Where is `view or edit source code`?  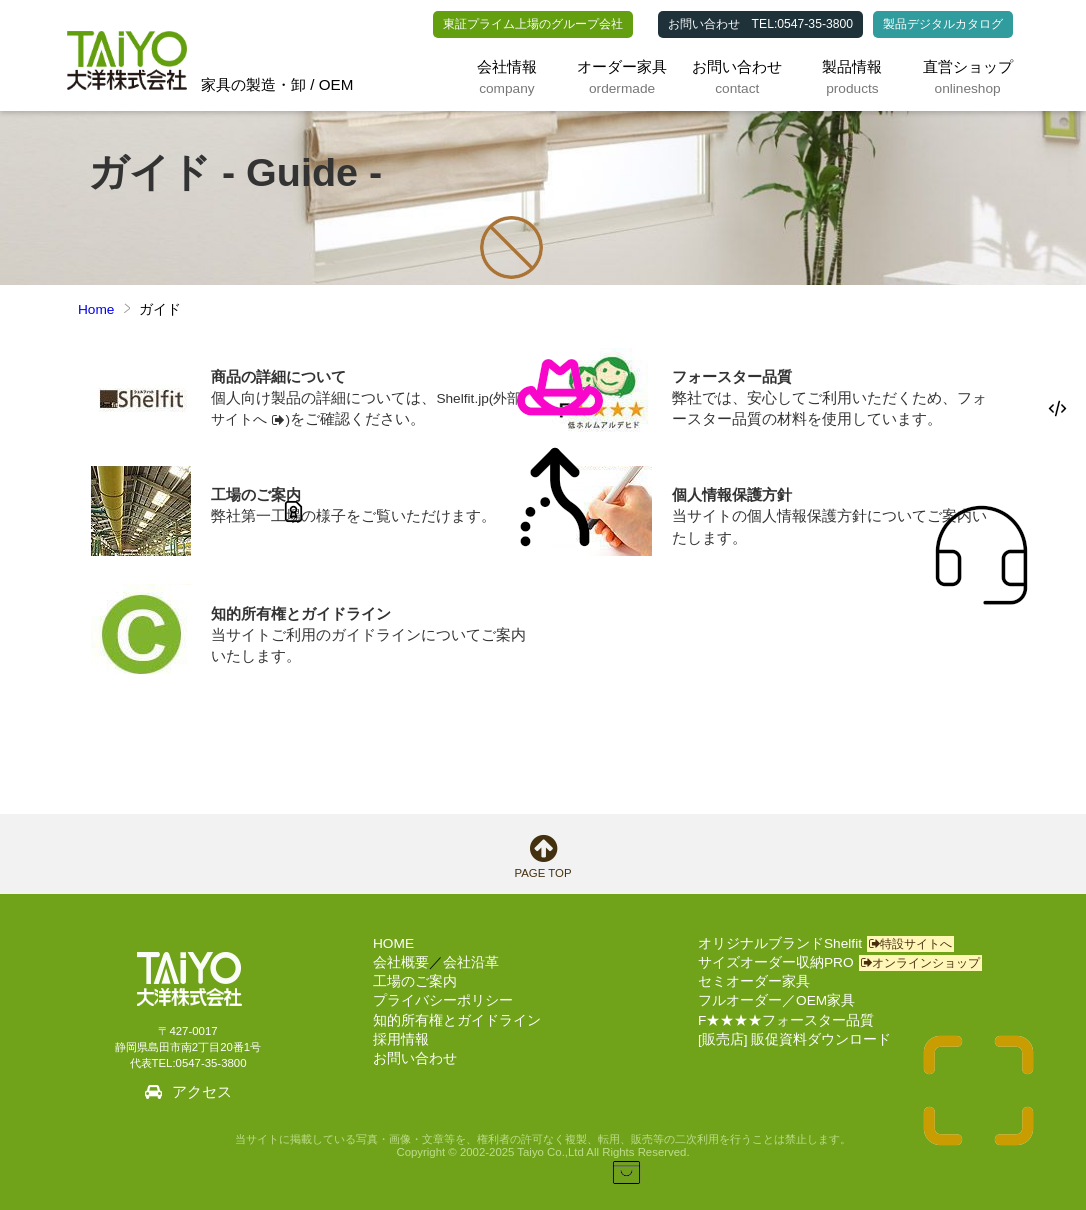
view or edit source code is located at coordinates (1057, 408).